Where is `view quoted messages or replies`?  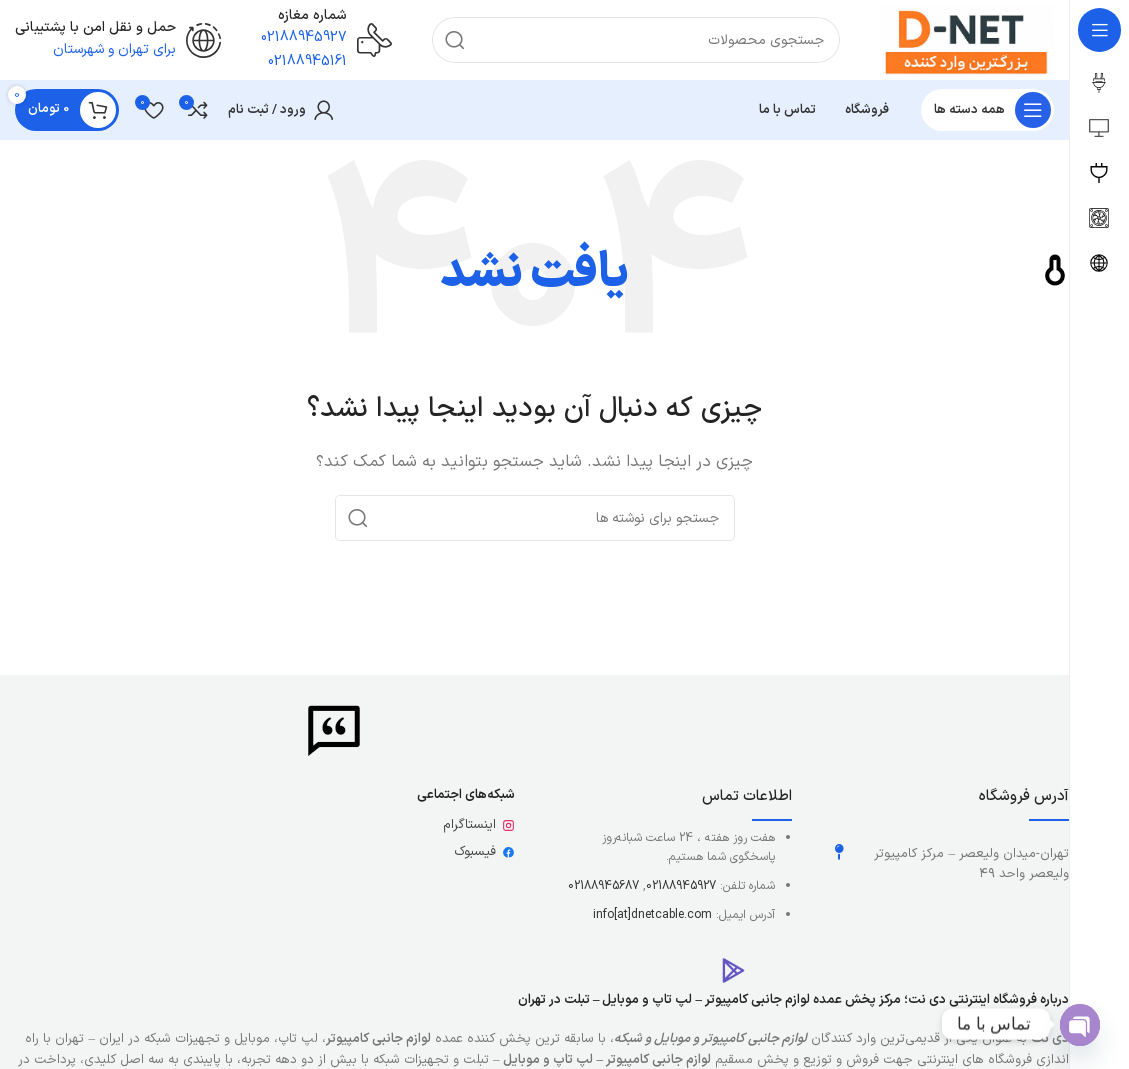
view quoted messages or replies is located at coordinates (334, 729).